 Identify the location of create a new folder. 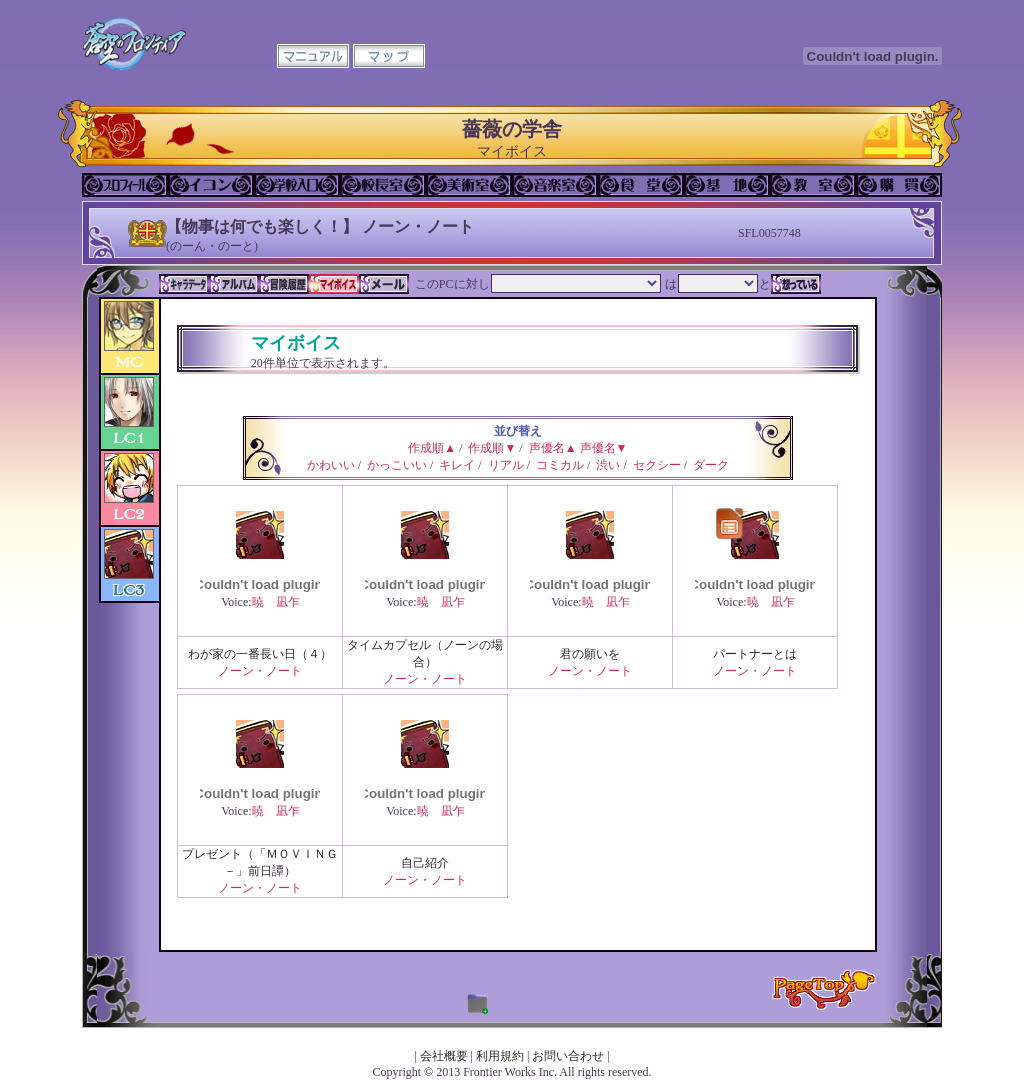
(477, 1003).